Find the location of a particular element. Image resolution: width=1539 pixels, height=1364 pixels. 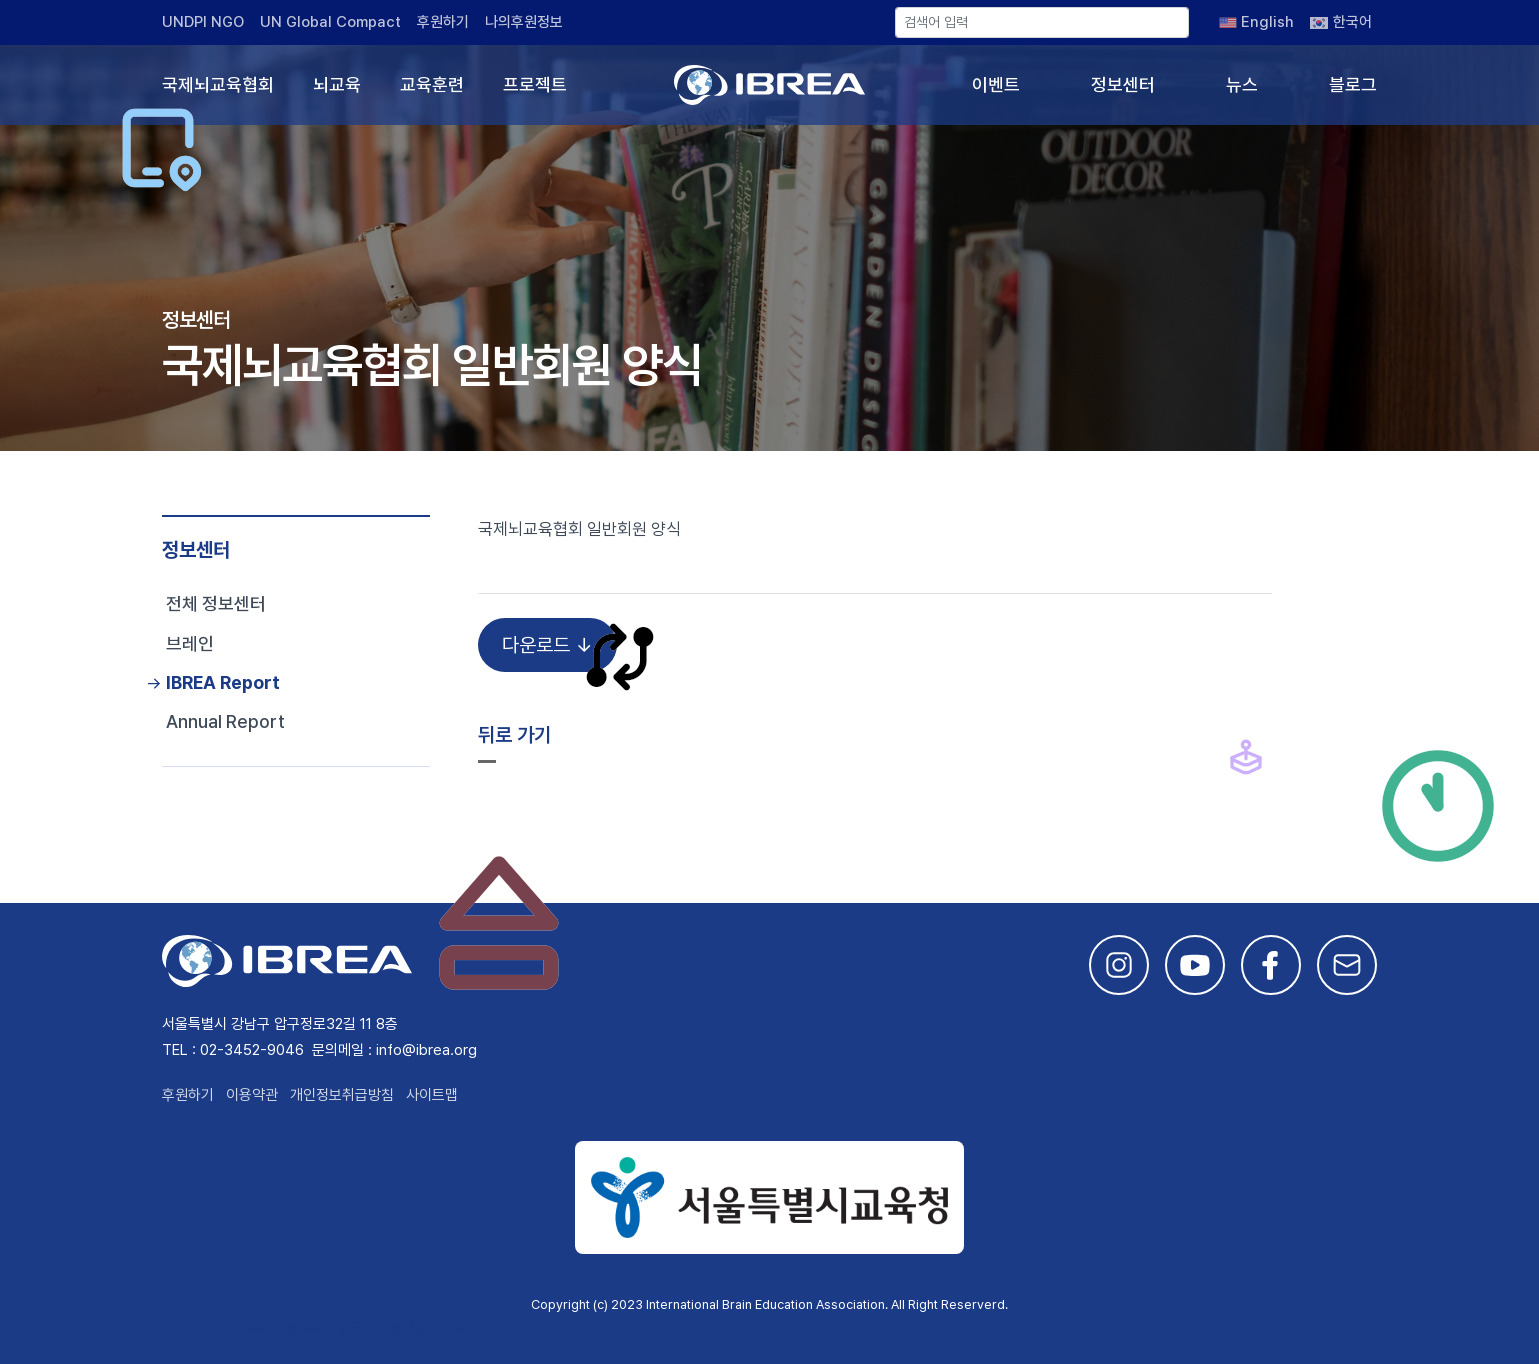

open apple arcade gaming service is located at coordinates (1246, 757).